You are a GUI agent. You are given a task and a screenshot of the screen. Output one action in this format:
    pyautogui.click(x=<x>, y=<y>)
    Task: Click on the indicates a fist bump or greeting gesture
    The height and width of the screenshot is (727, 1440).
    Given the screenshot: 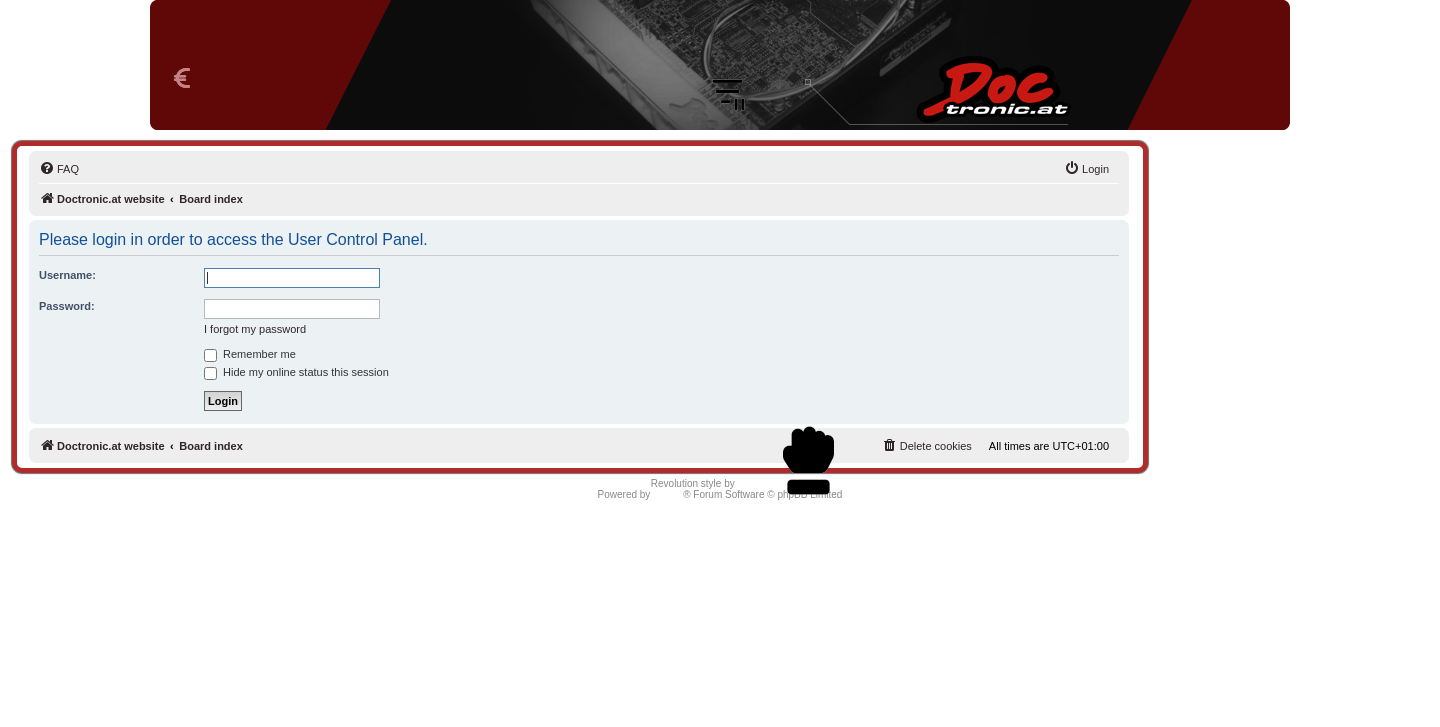 What is the action you would take?
    pyautogui.click(x=808, y=460)
    